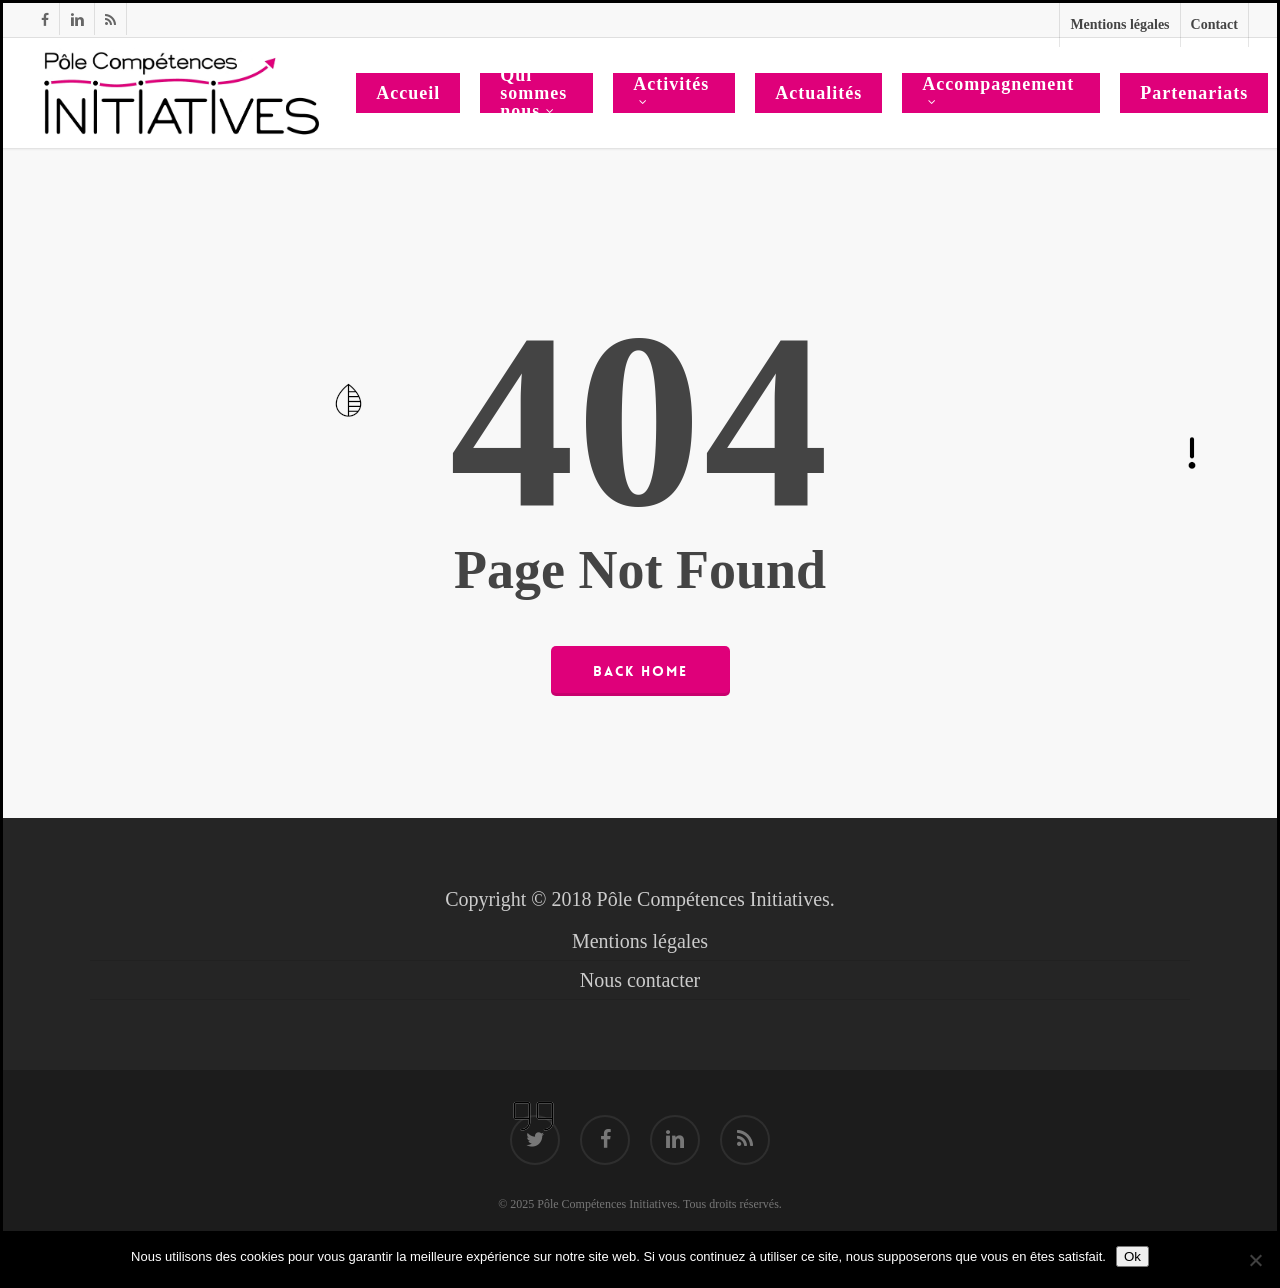 Image resolution: width=1280 pixels, height=1288 pixels. I want to click on indicates a warning or alert requiring attention, so click(1192, 453).